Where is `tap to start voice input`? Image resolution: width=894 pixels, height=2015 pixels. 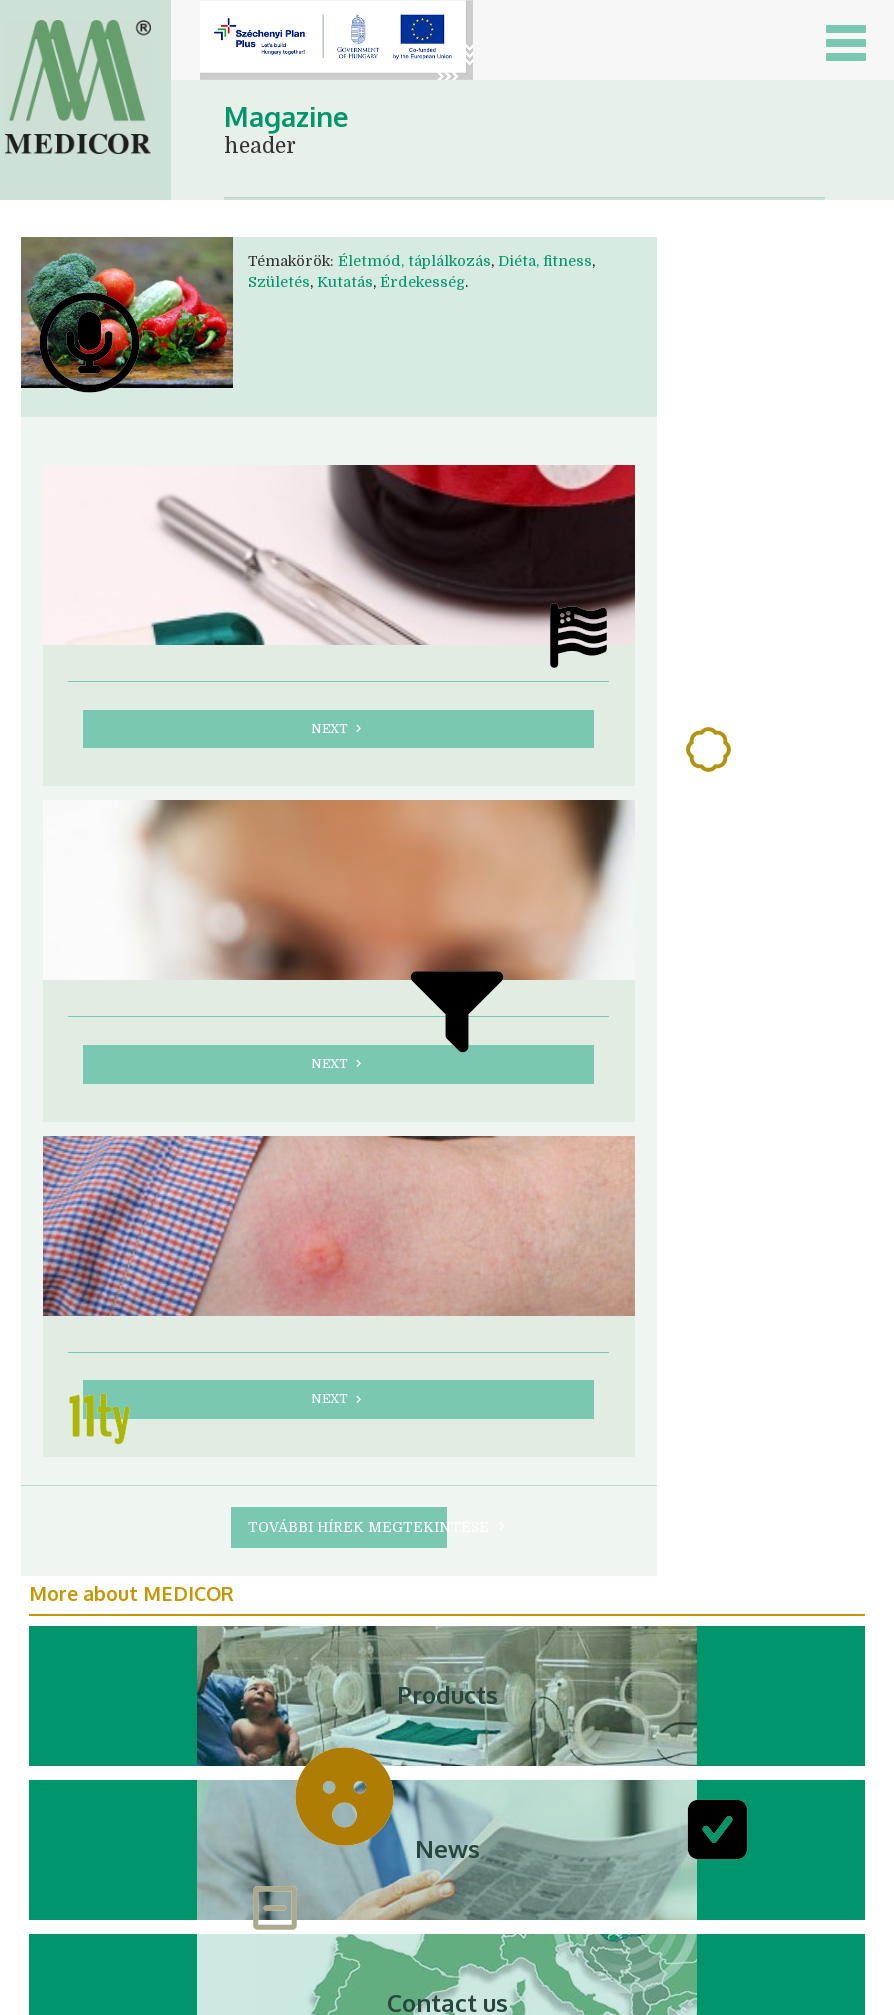 tap to start voice input is located at coordinates (89, 342).